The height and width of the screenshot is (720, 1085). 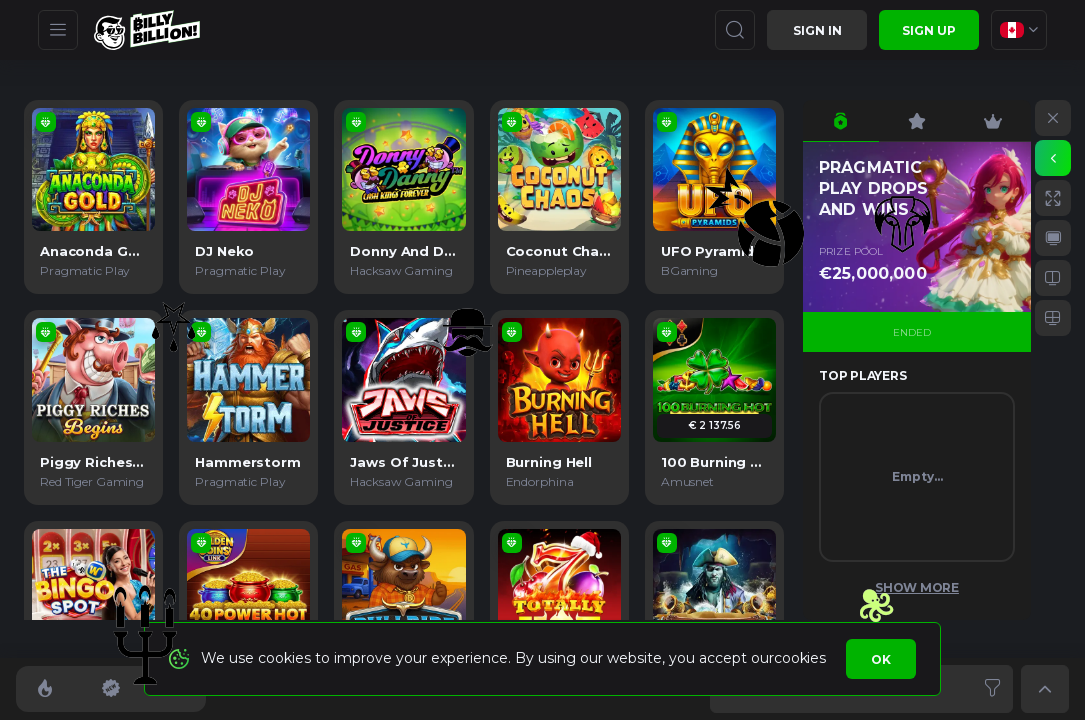 What do you see at coordinates (173, 327) in the screenshot?
I see `indicates a dissolving or expiring bonus` at bounding box center [173, 327].